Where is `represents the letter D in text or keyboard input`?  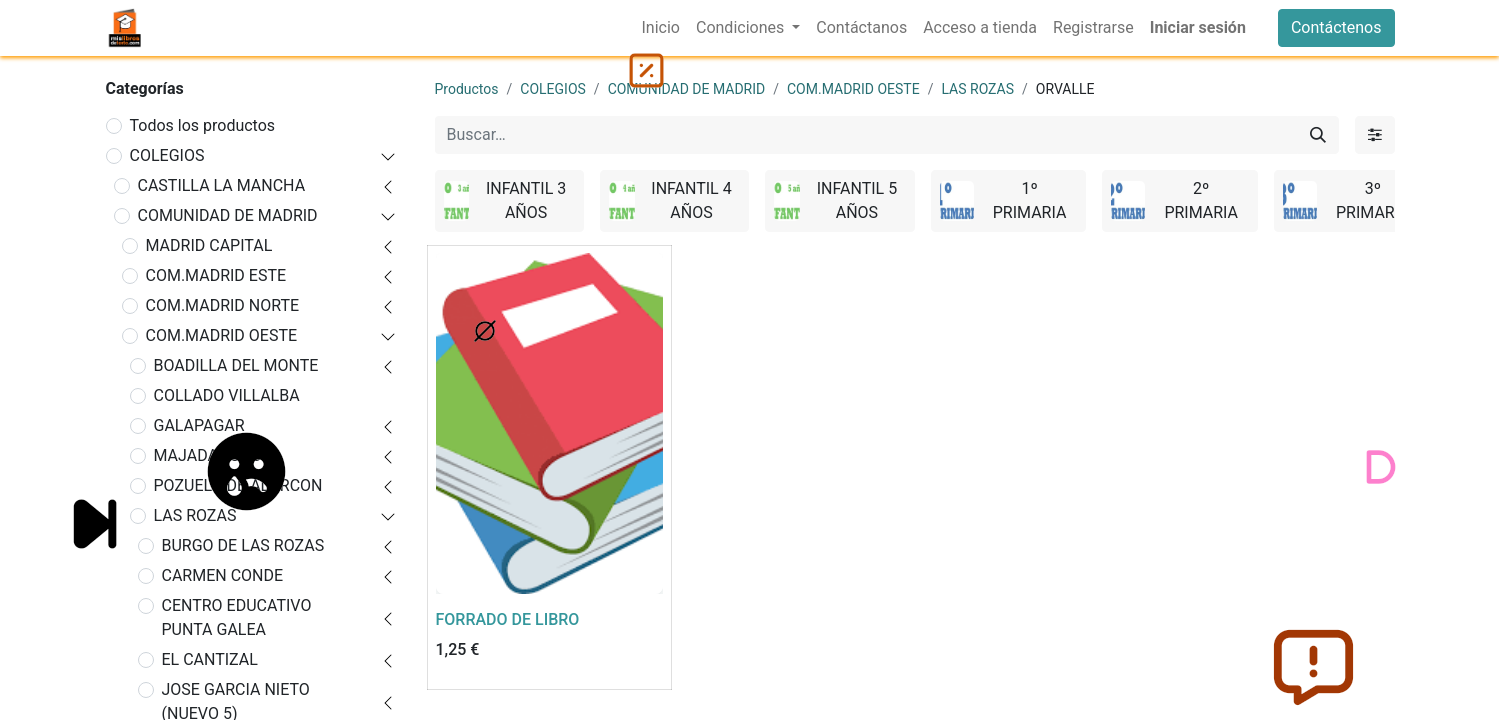 represents the letter D in text or keyboard input is located at coordinates (1381, 467).